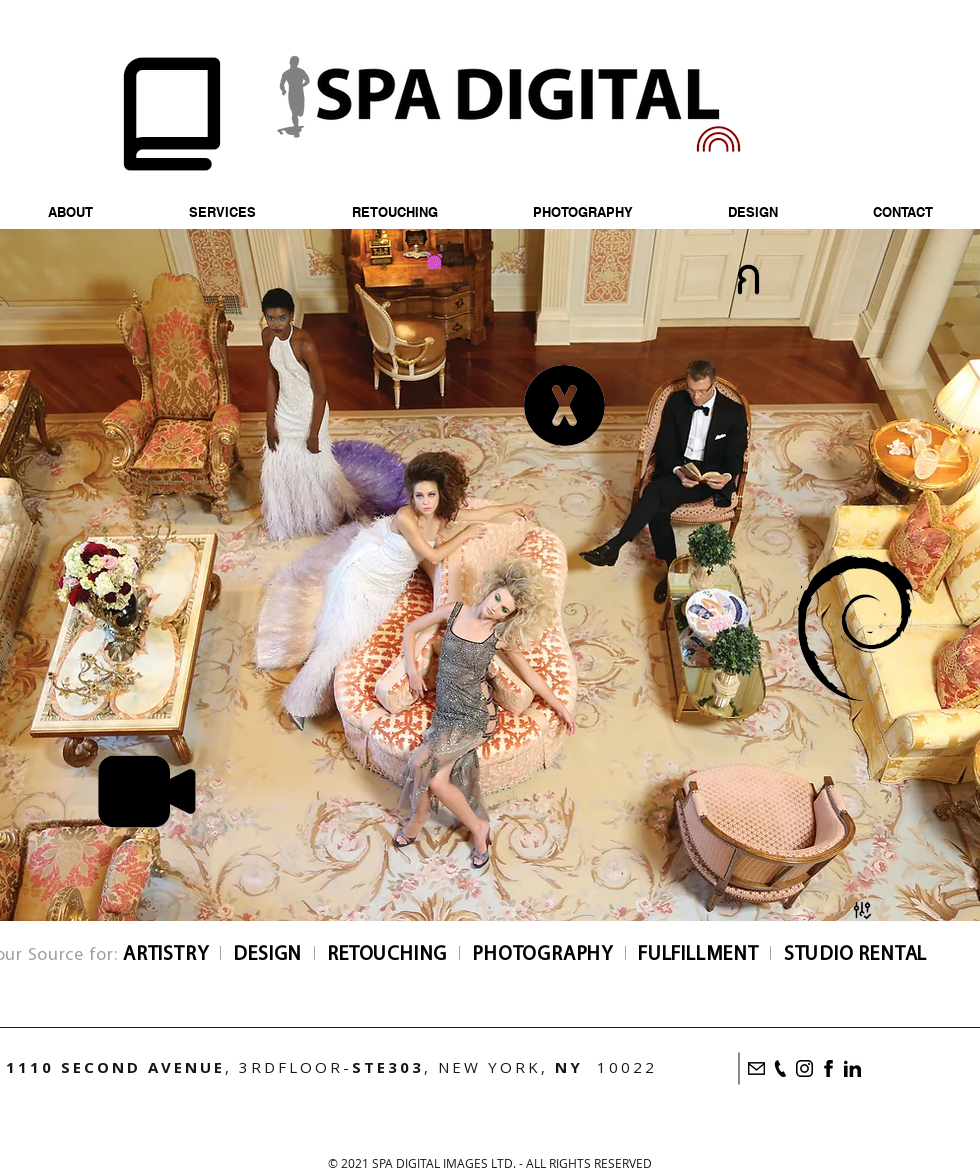 The height and width of the screenshot is (1172, 980). What do you see at coordinates (870, 627) in the screenshot?
I see `open a debian linux terminal session` at bounding box center [870, 627].